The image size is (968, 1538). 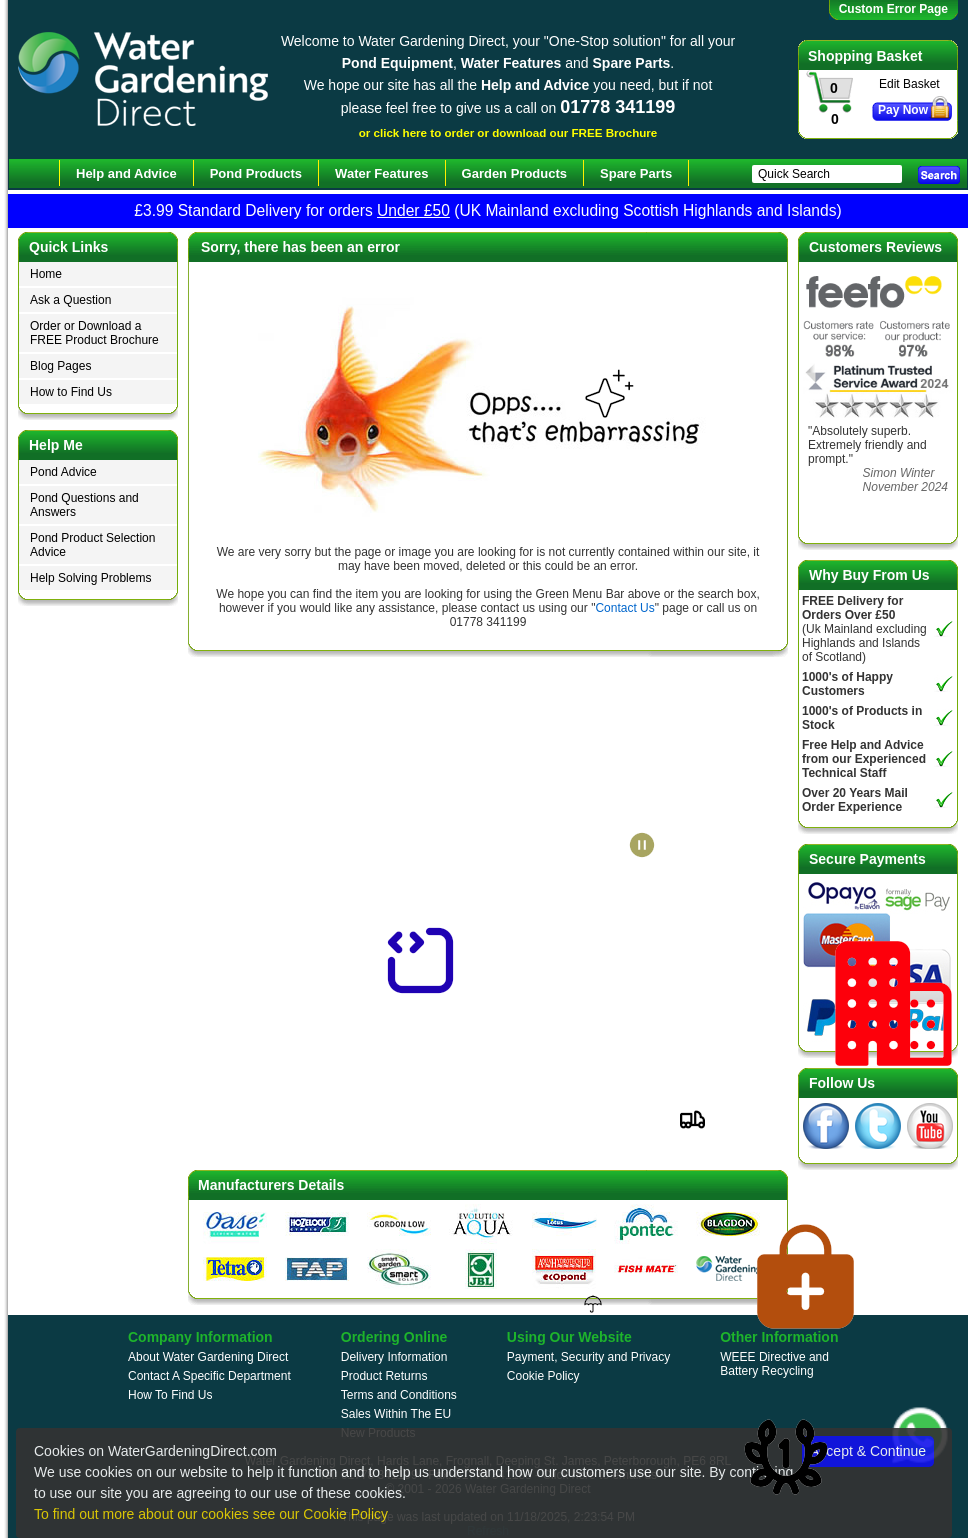 I want to click on pause media playback, so click(x=642, y=845).